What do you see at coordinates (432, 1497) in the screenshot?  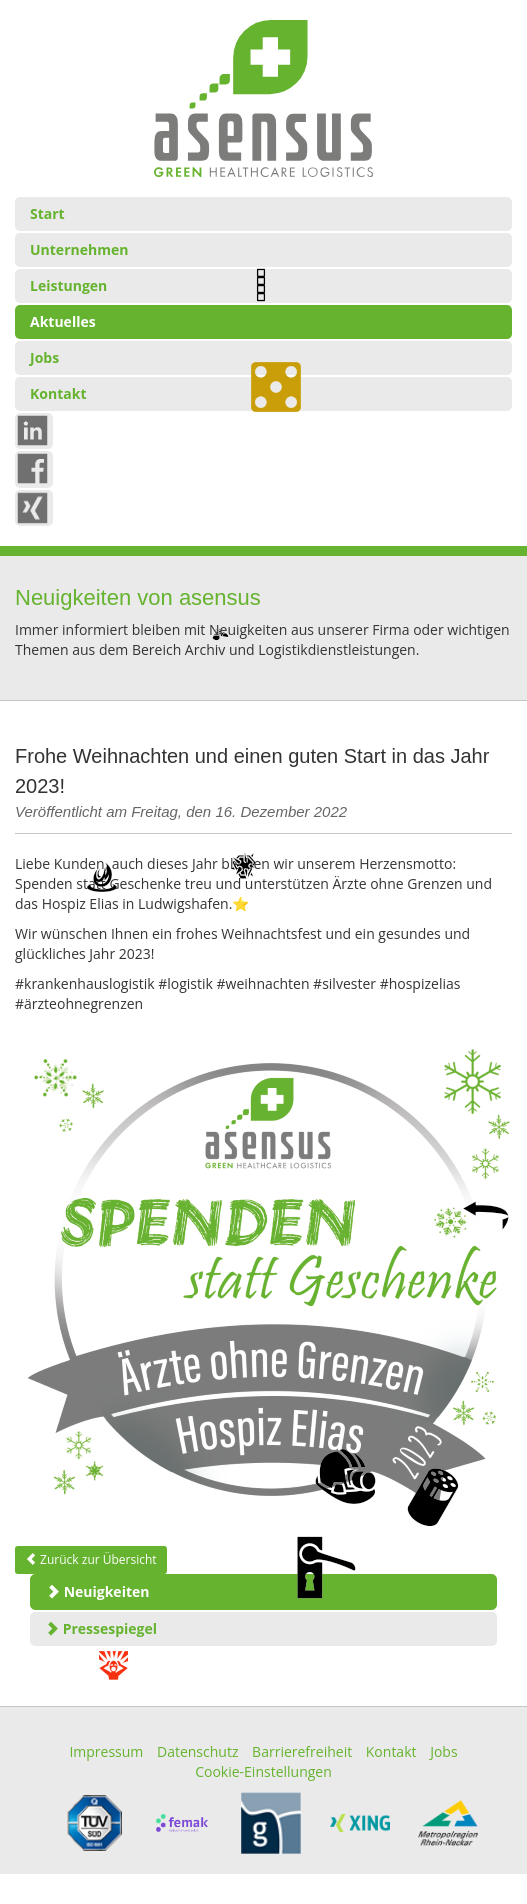 I see `add seasoning or flavor options` at bounding box center [432, 1497].